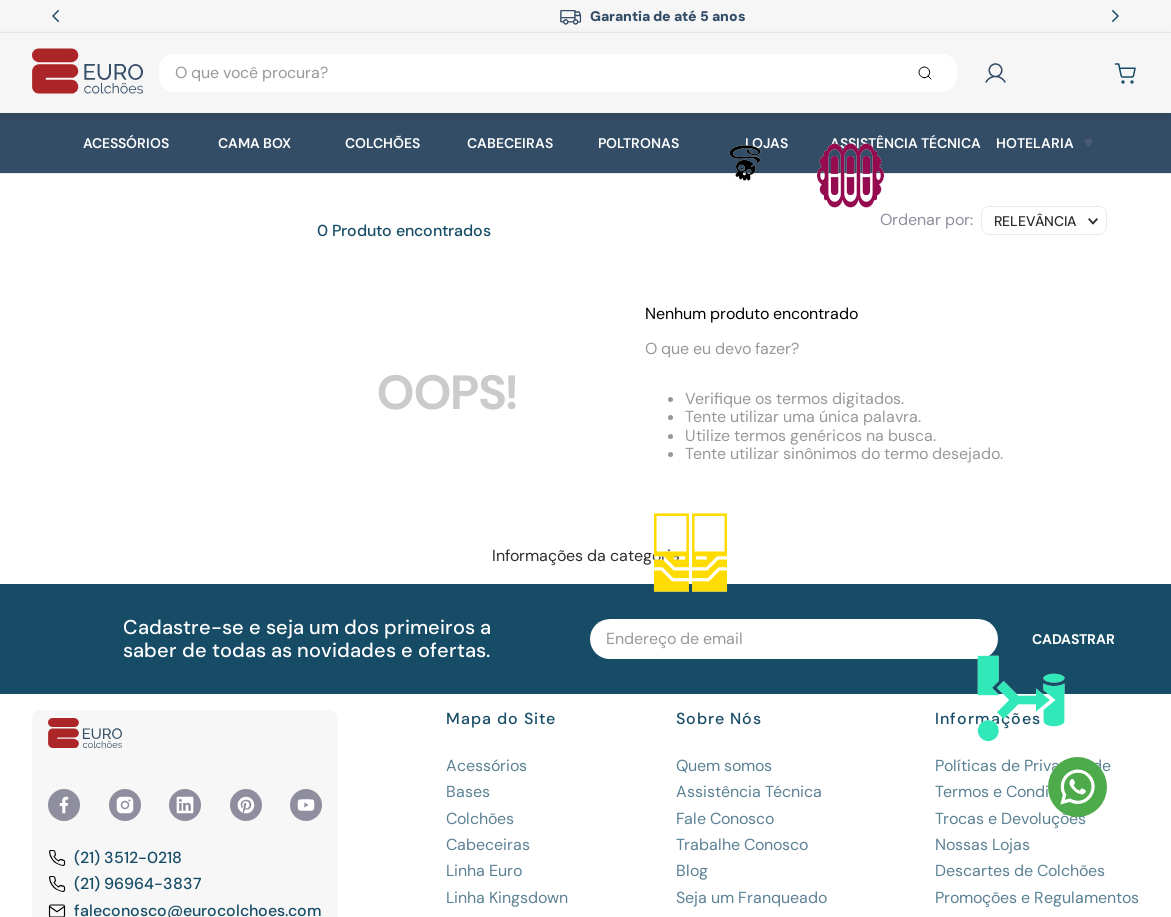 This screenshot has width=1171, height=917. What do you see at coordinates (1022, 700) in the screenshot?
I see `open the crafting menu` at bounding box center [1022, 700].